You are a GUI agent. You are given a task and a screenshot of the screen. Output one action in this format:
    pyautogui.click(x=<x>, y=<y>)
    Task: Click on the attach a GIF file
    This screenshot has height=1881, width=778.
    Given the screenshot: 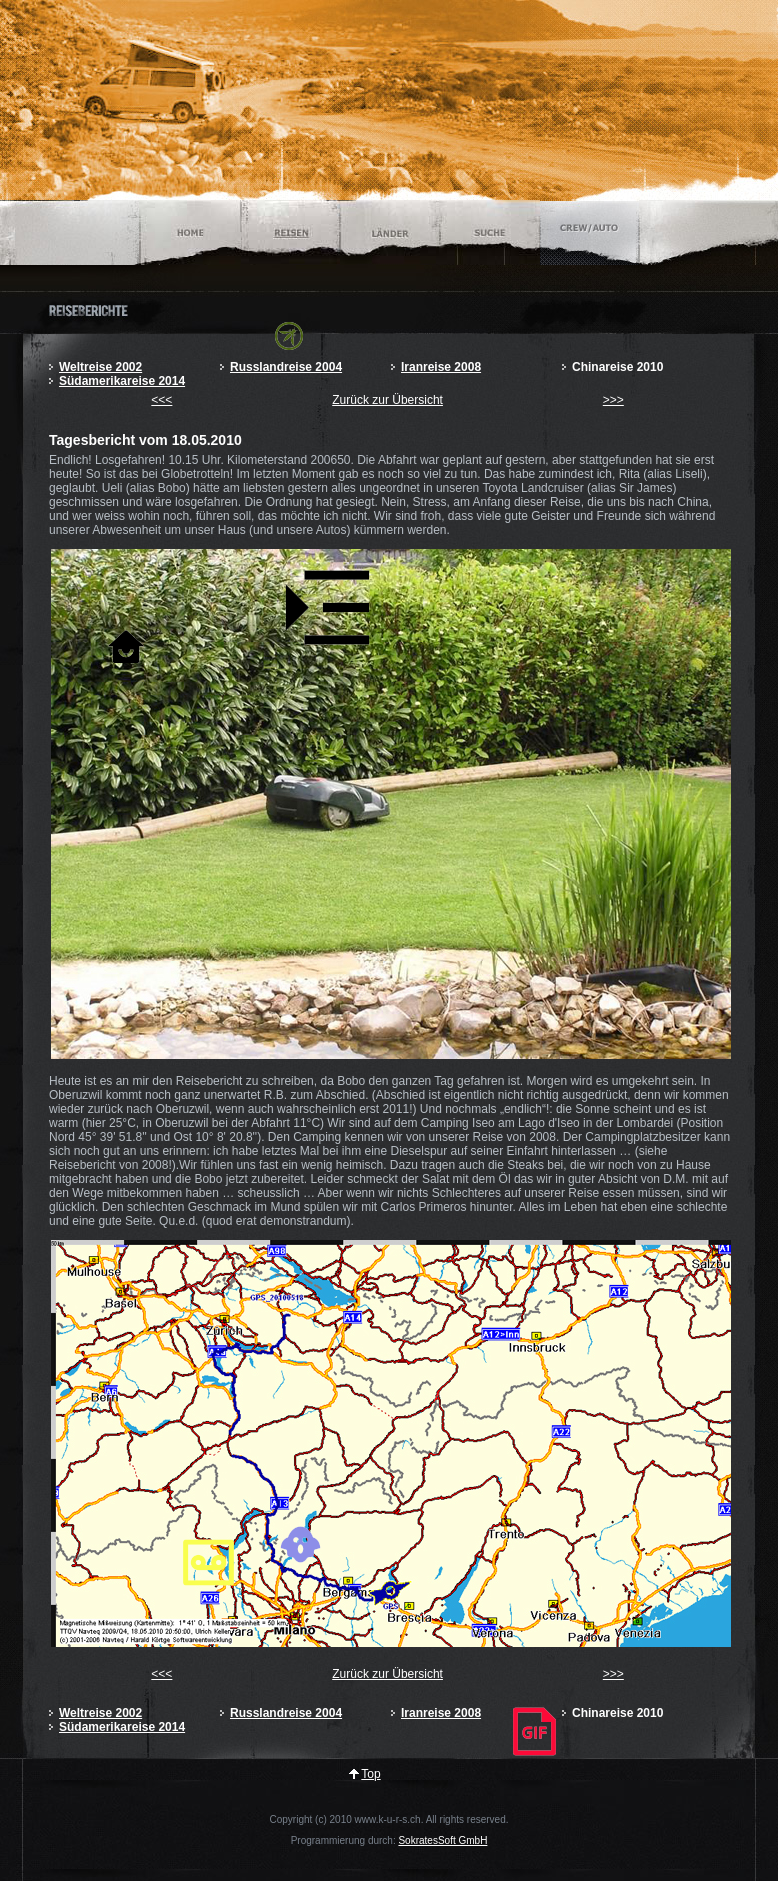 What is the action you would take?
    pyautogui.click(x=534, y=1731)
    